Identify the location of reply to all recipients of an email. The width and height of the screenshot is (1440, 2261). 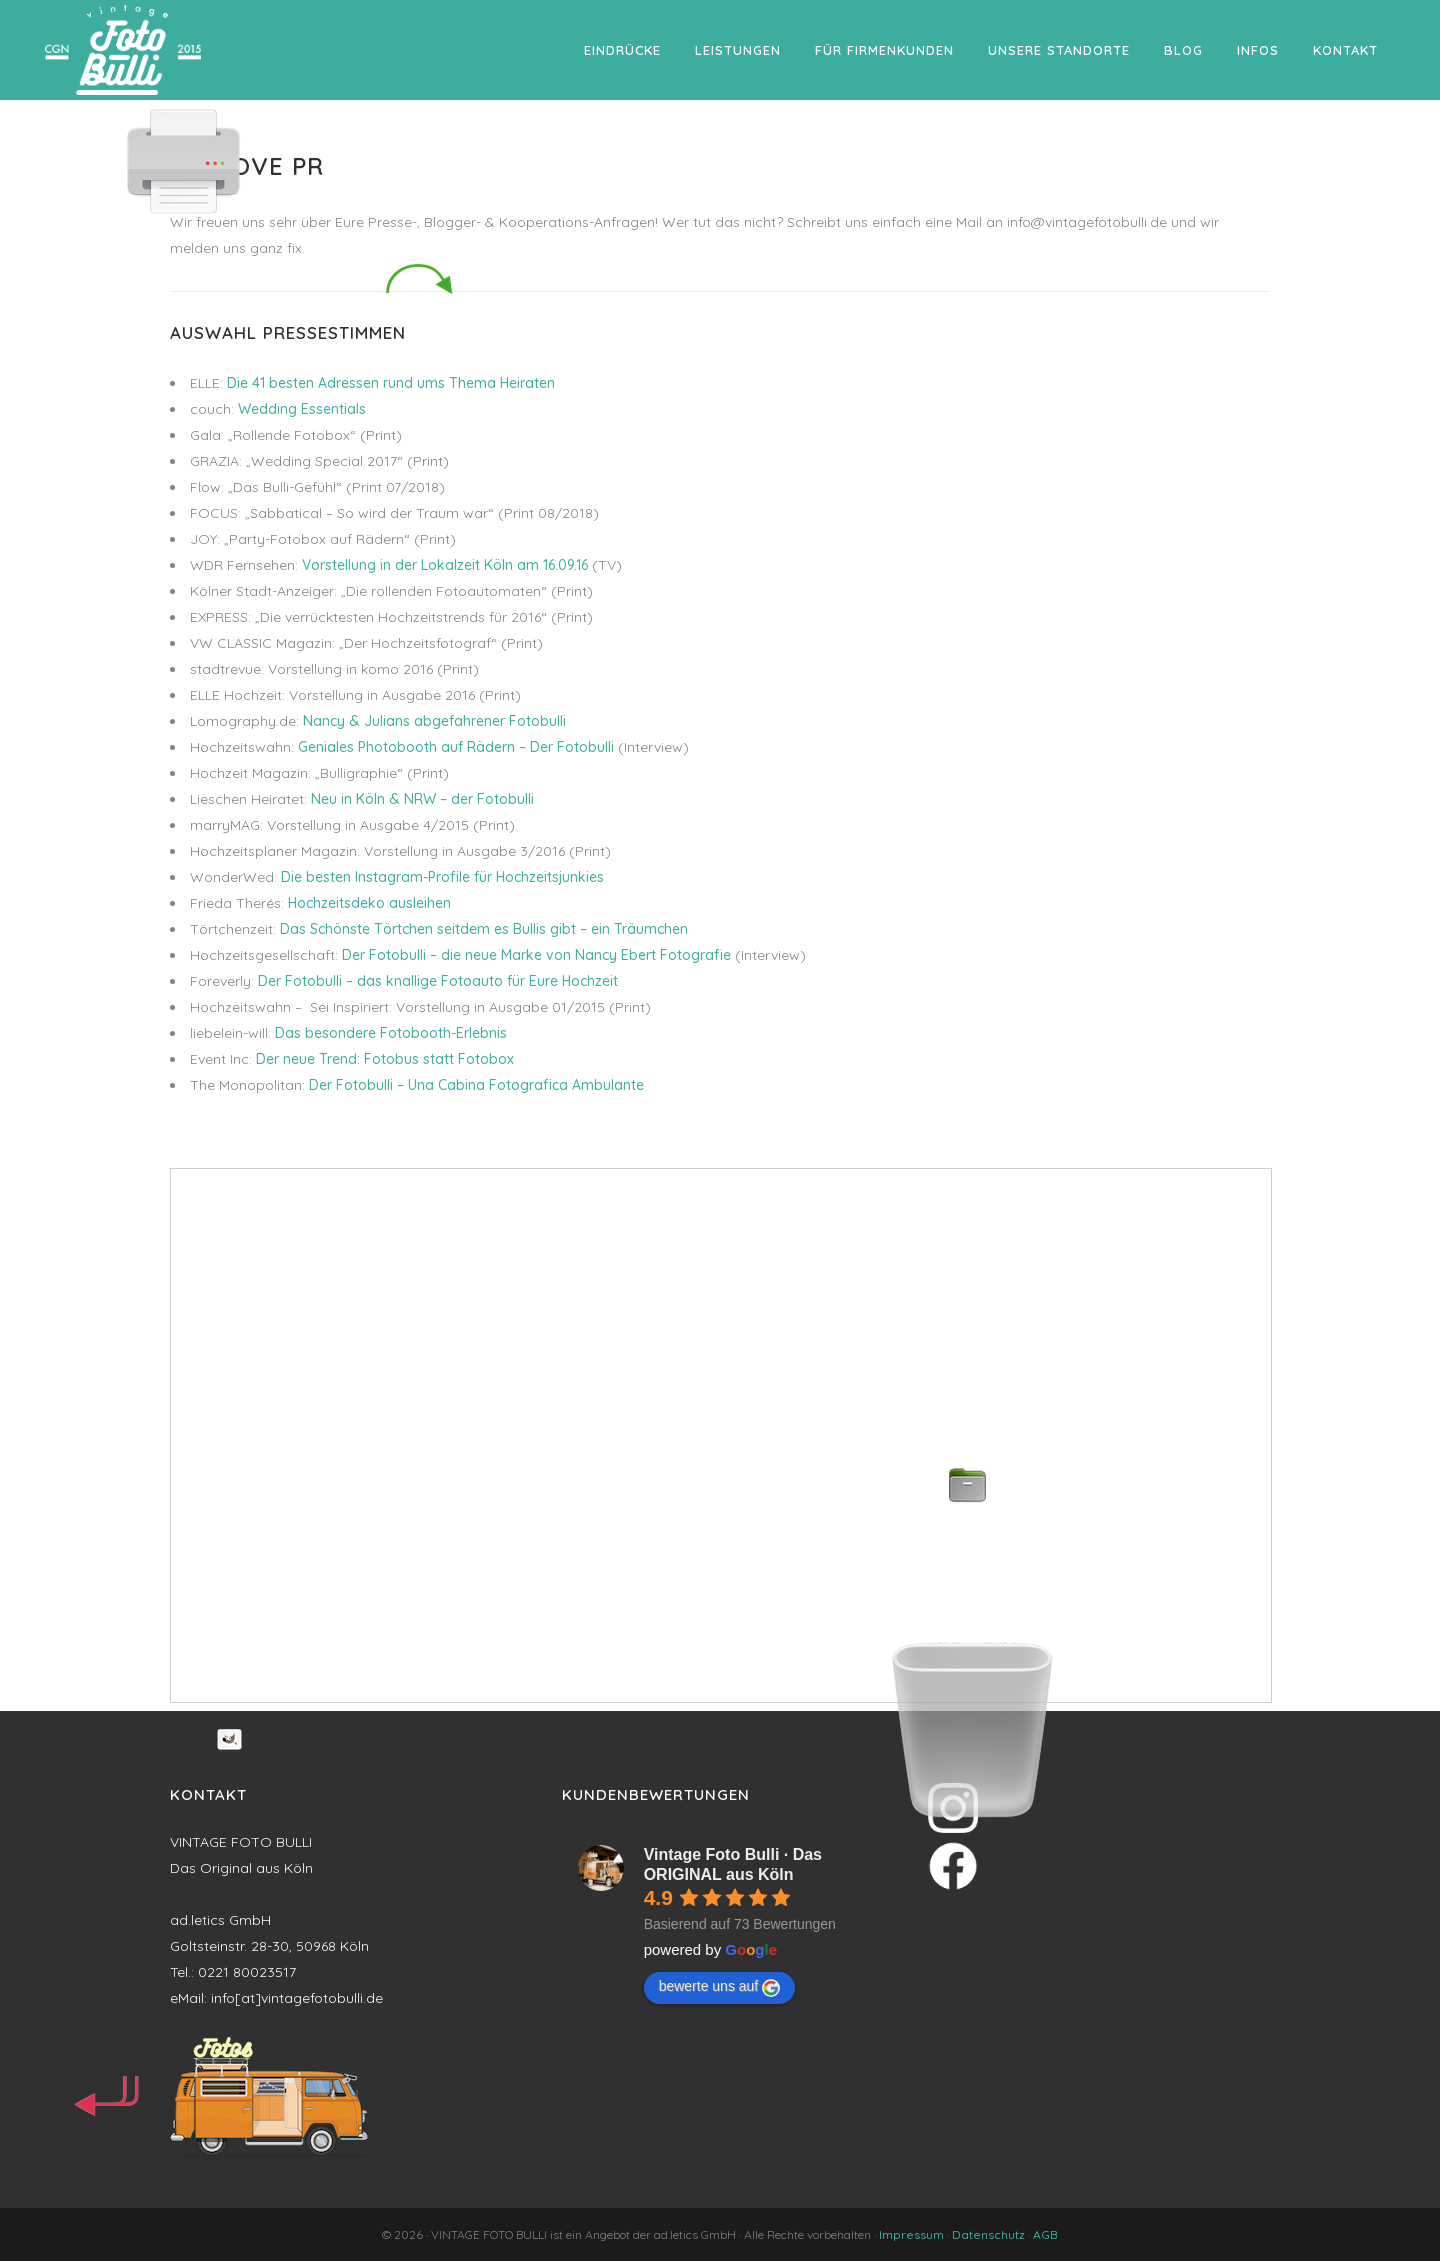
(105, 2095).